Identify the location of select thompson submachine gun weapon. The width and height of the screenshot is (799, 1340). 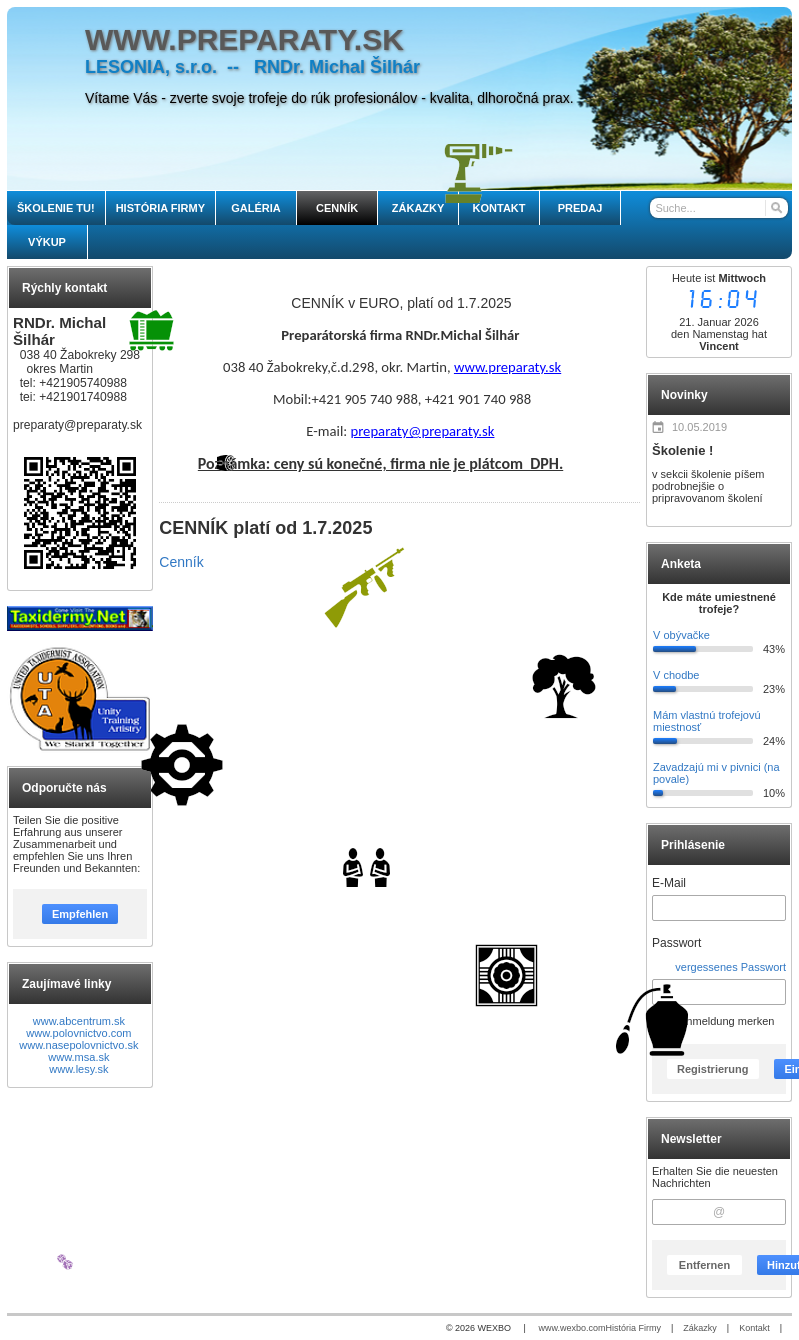
(364, 587).